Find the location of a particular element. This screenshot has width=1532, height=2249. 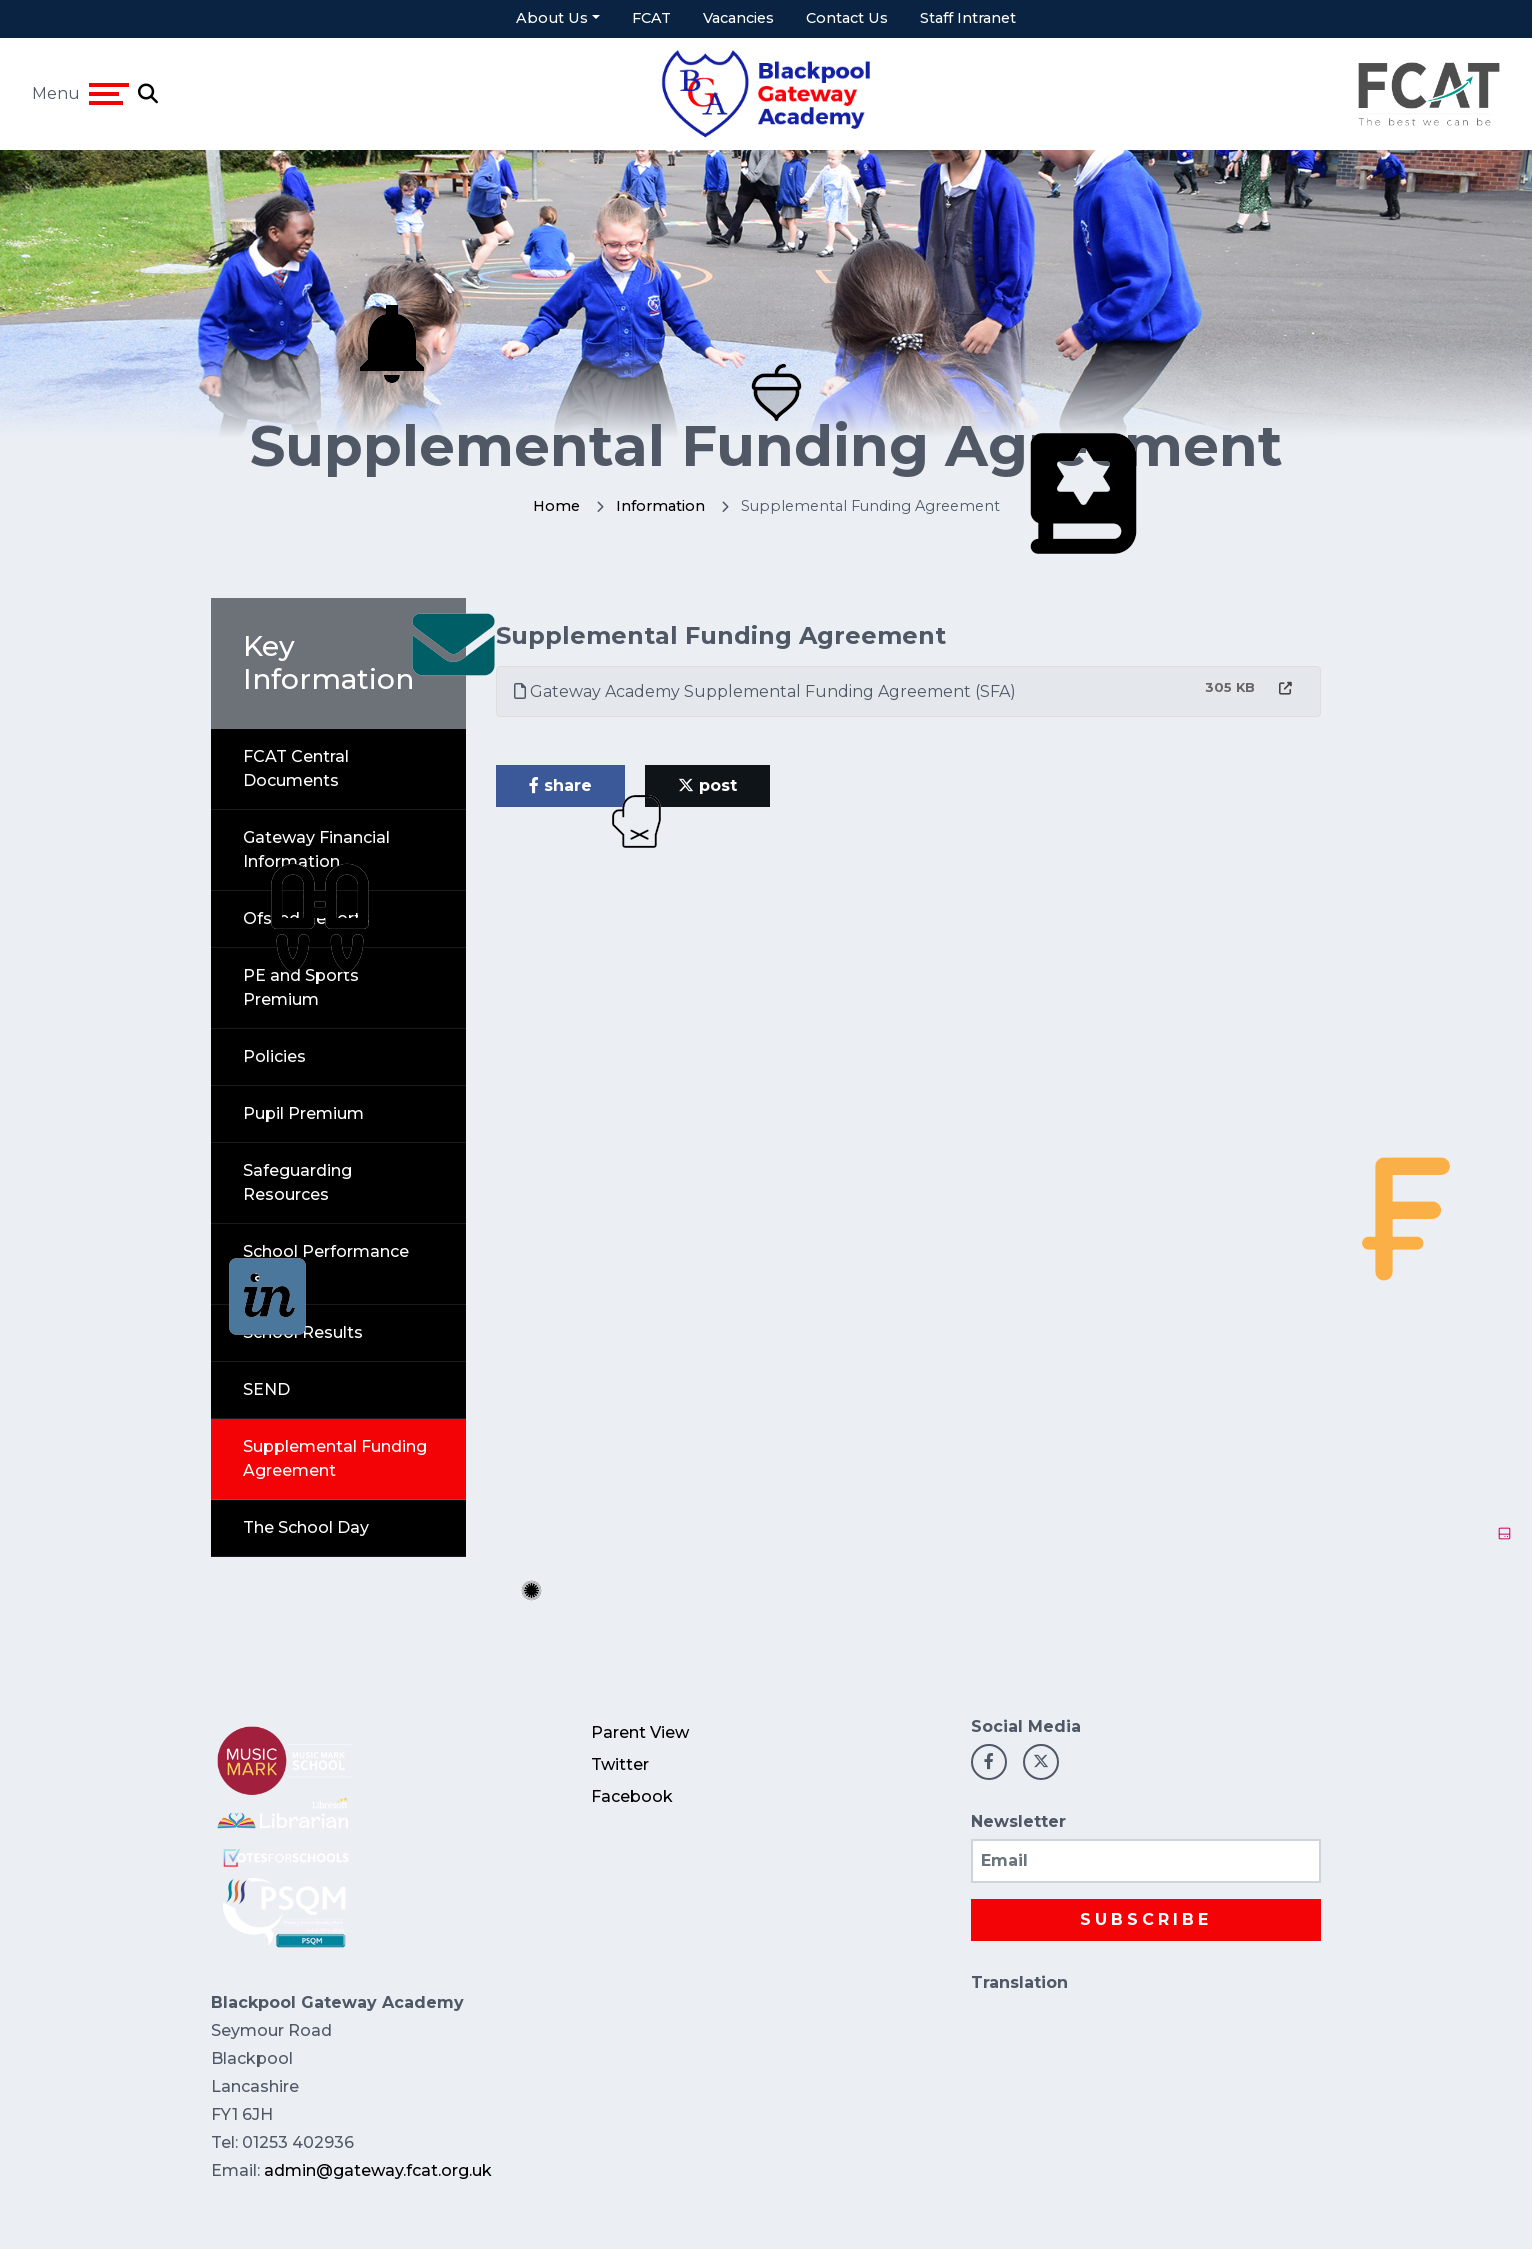

view your notifications is located at coordinates (392, 343).